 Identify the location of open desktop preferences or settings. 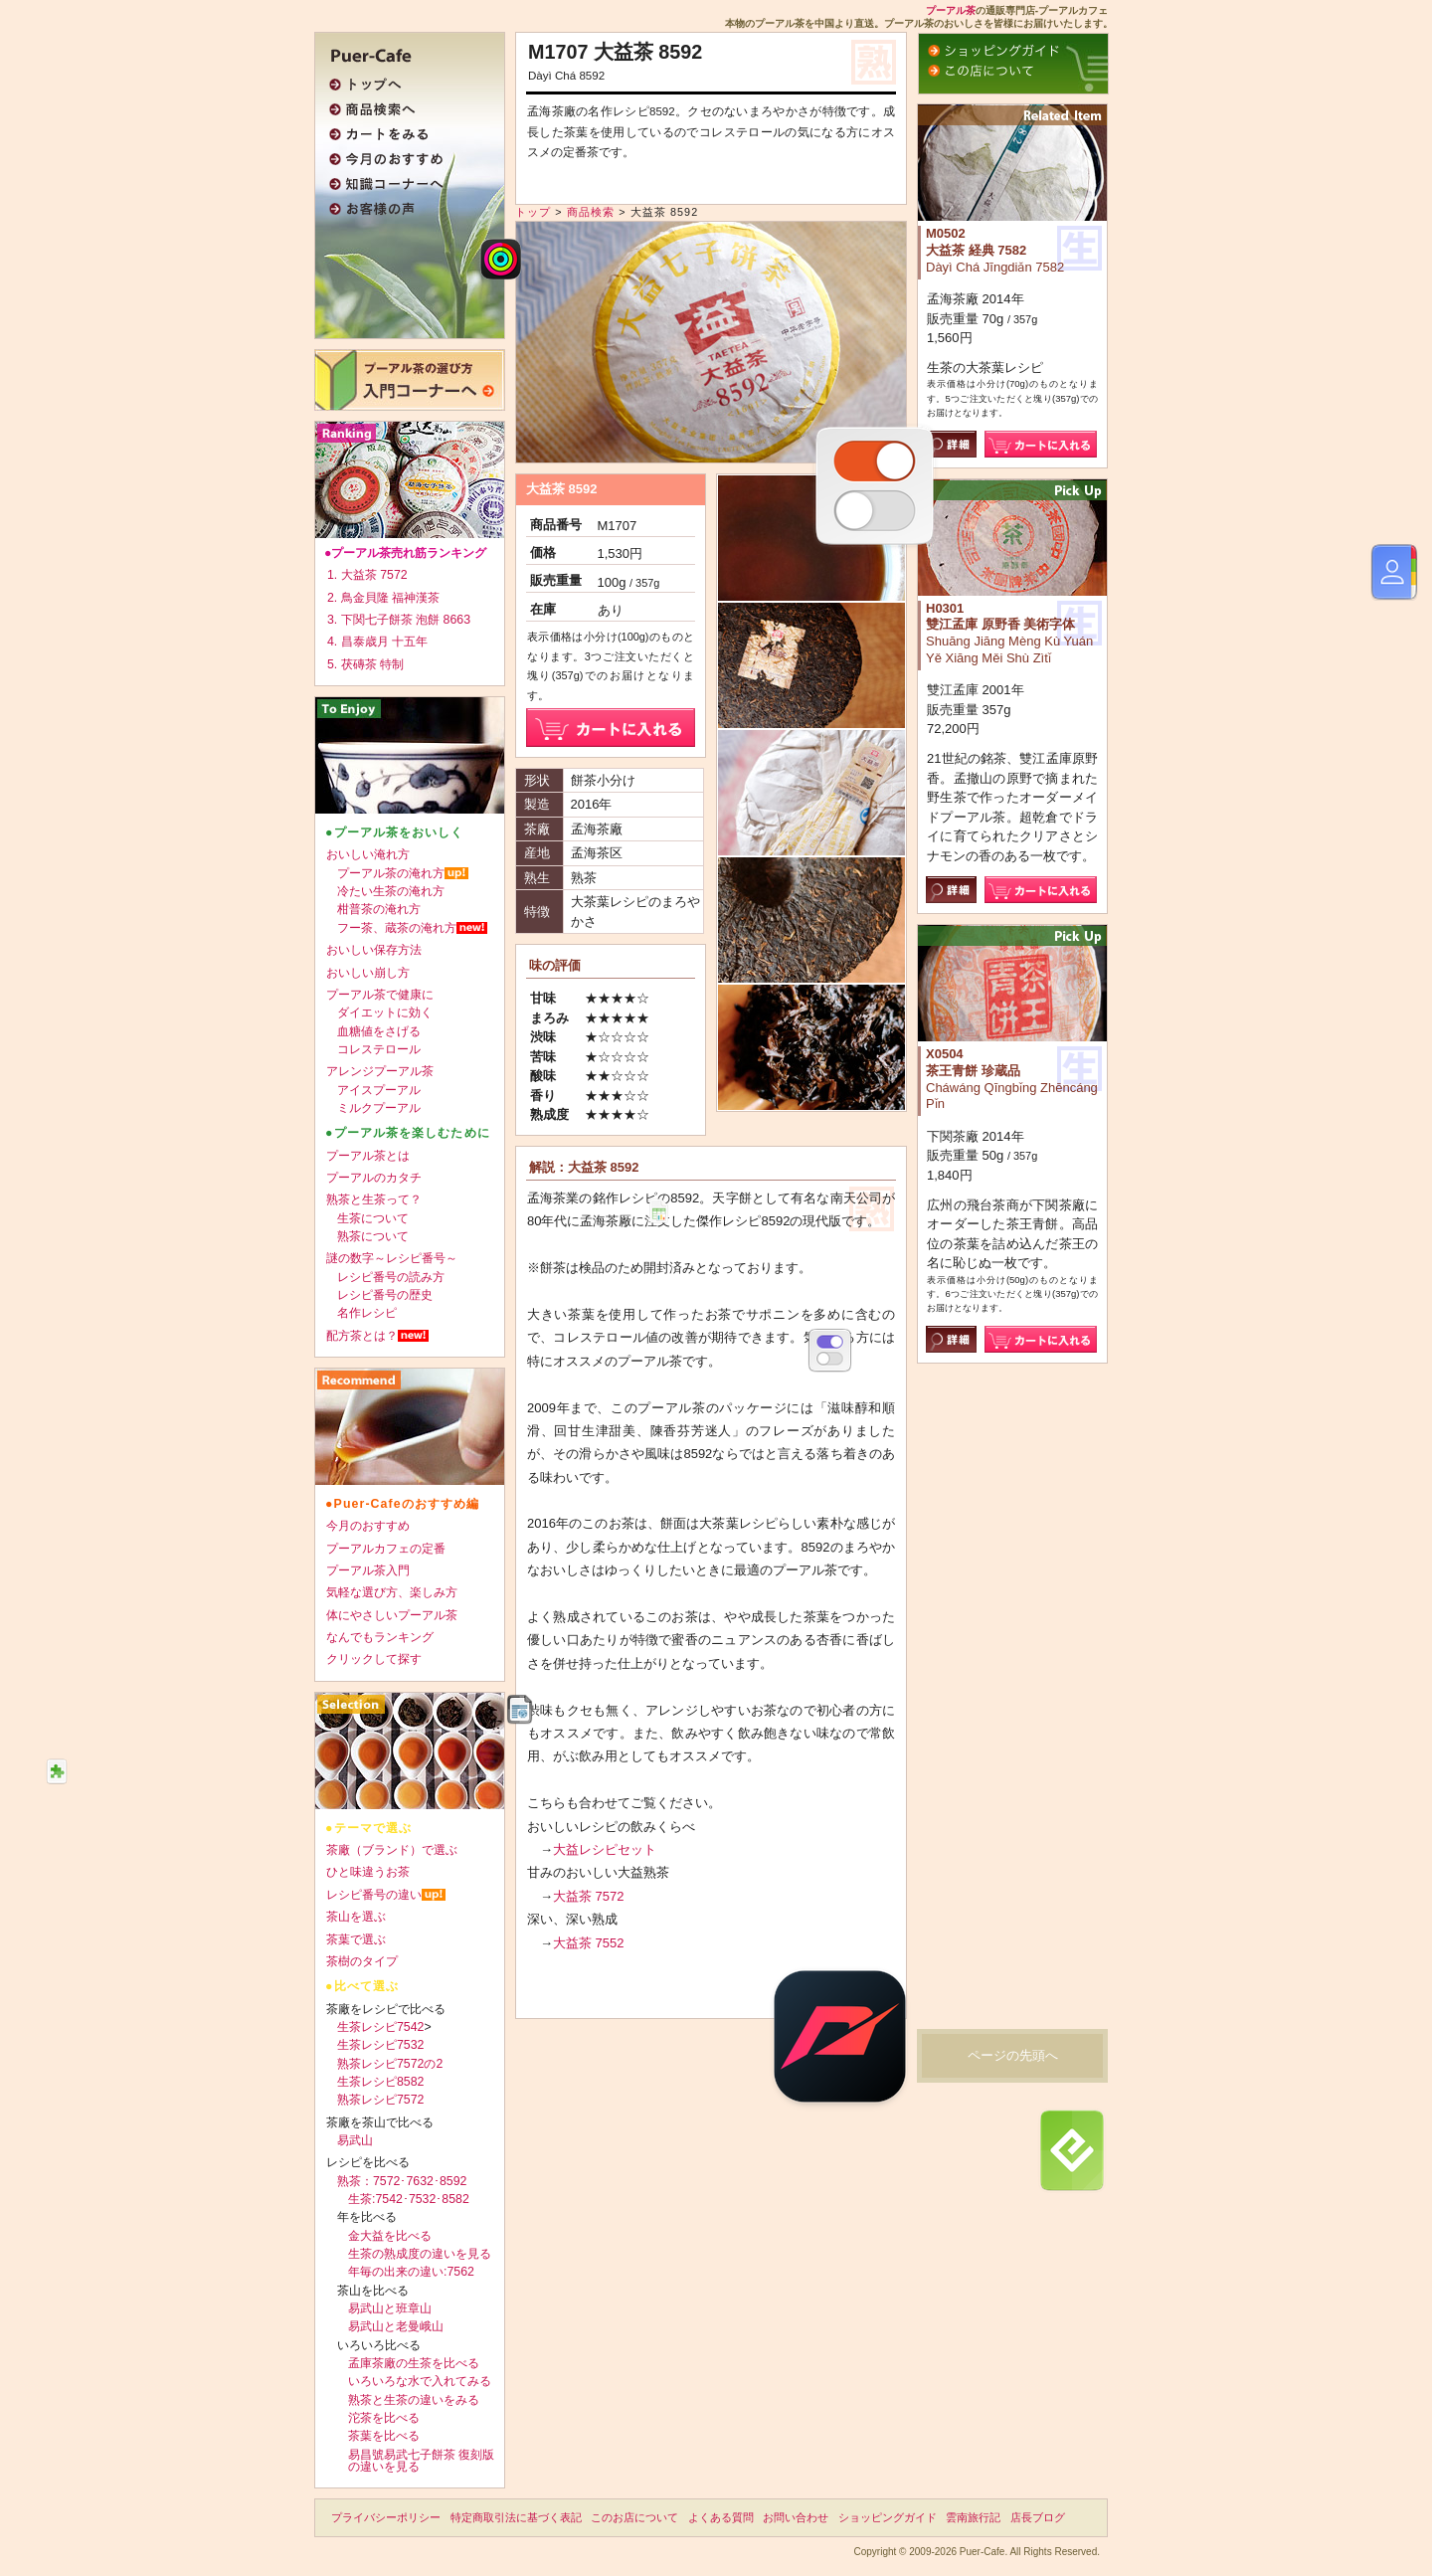
(829, 1350).